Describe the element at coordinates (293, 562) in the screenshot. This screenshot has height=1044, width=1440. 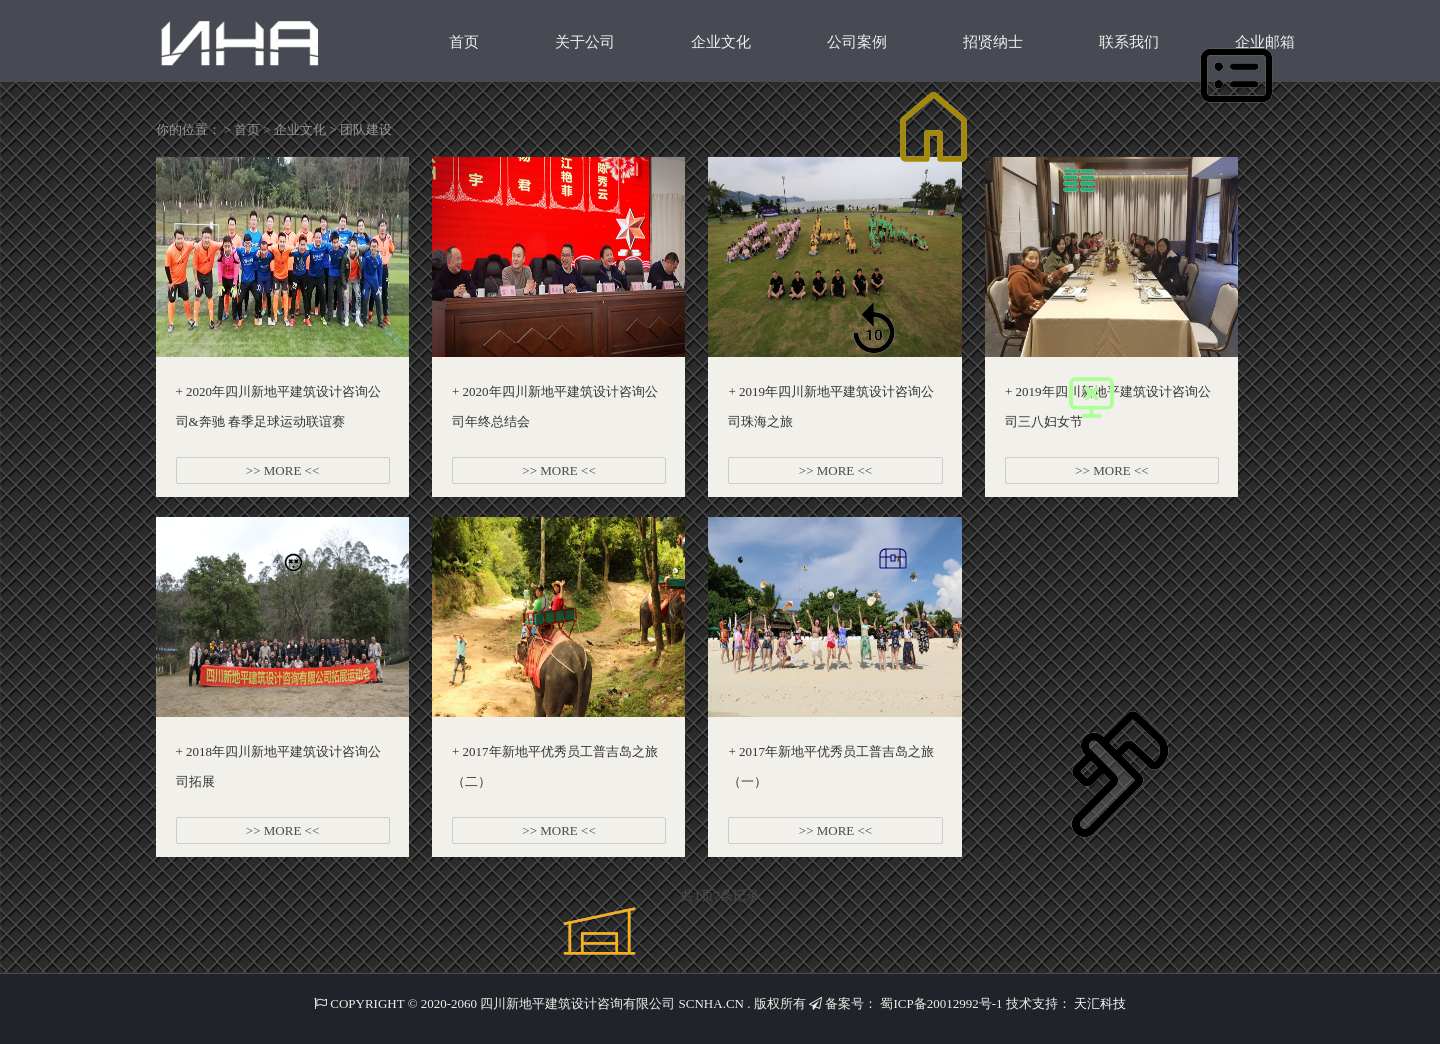
I see `indicates an error or failed action` at that location.